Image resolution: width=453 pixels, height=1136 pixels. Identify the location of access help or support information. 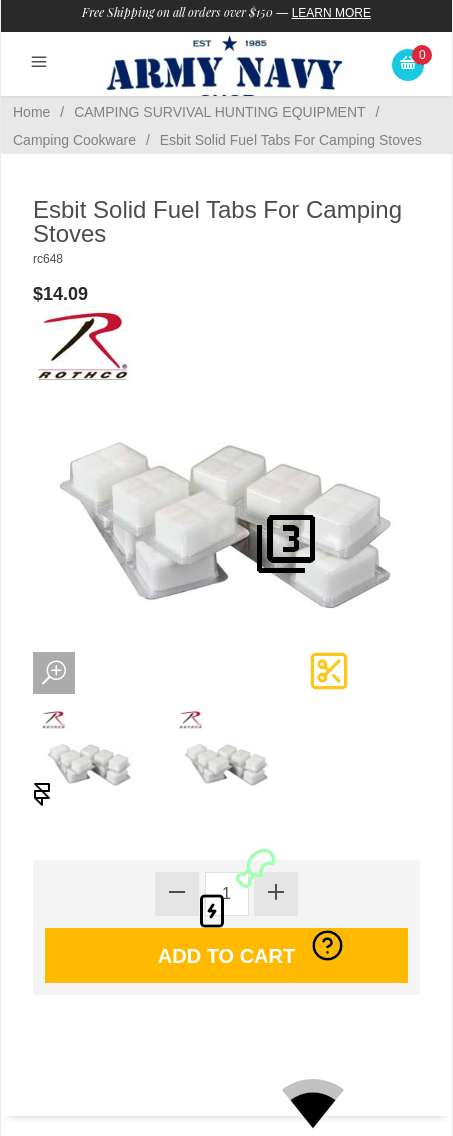
(327, 945).